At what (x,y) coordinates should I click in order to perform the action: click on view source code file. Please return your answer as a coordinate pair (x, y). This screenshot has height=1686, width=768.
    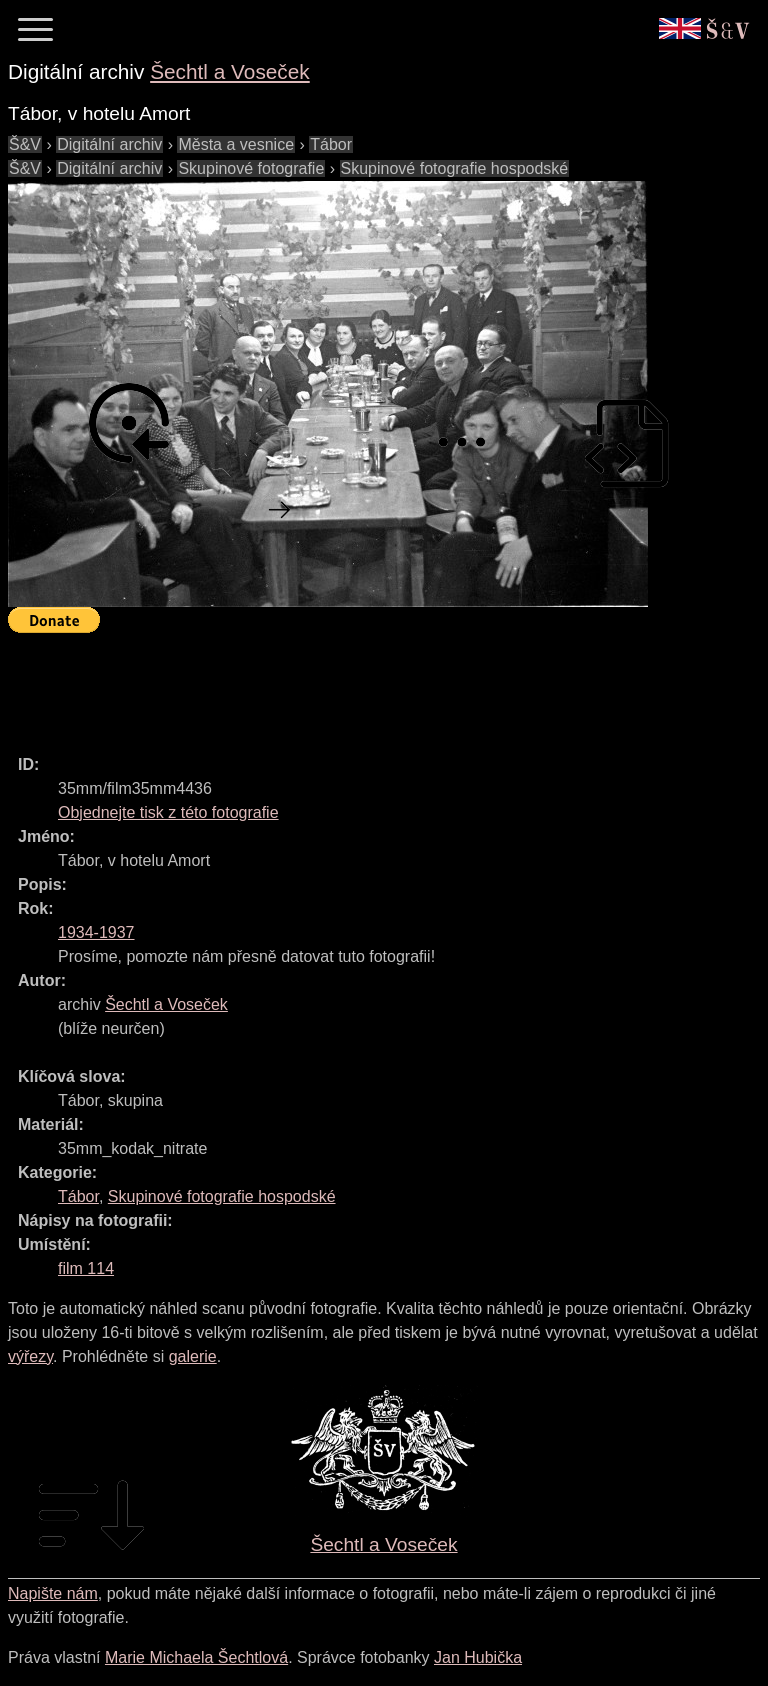
    Looking at the image, I should click on (632, 443).